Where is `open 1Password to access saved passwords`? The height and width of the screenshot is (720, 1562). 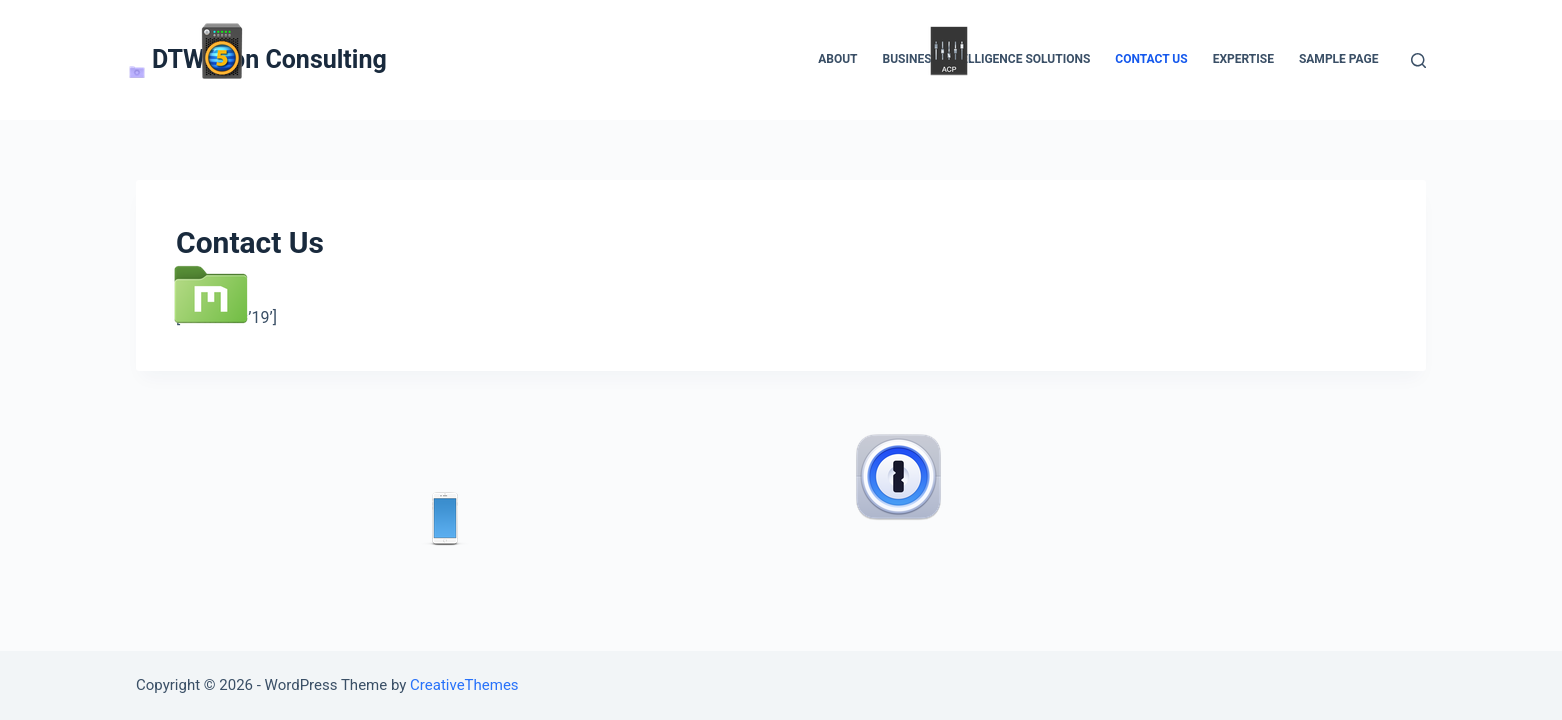
open 1Password to access saved passwords is located at coordinates (898, 476).